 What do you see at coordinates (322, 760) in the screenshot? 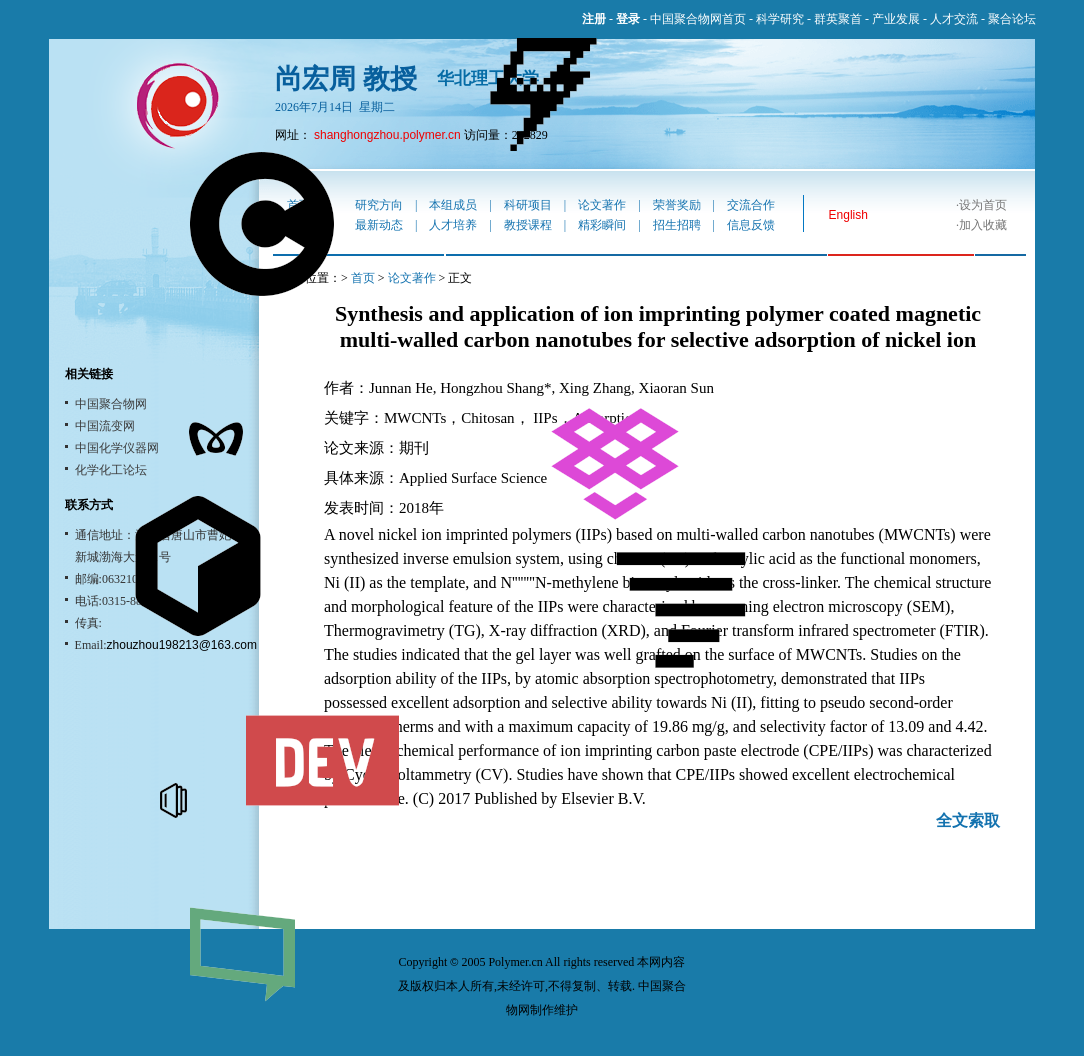
I see `visit the DEV Community platform` at bounding box center [322, 760].